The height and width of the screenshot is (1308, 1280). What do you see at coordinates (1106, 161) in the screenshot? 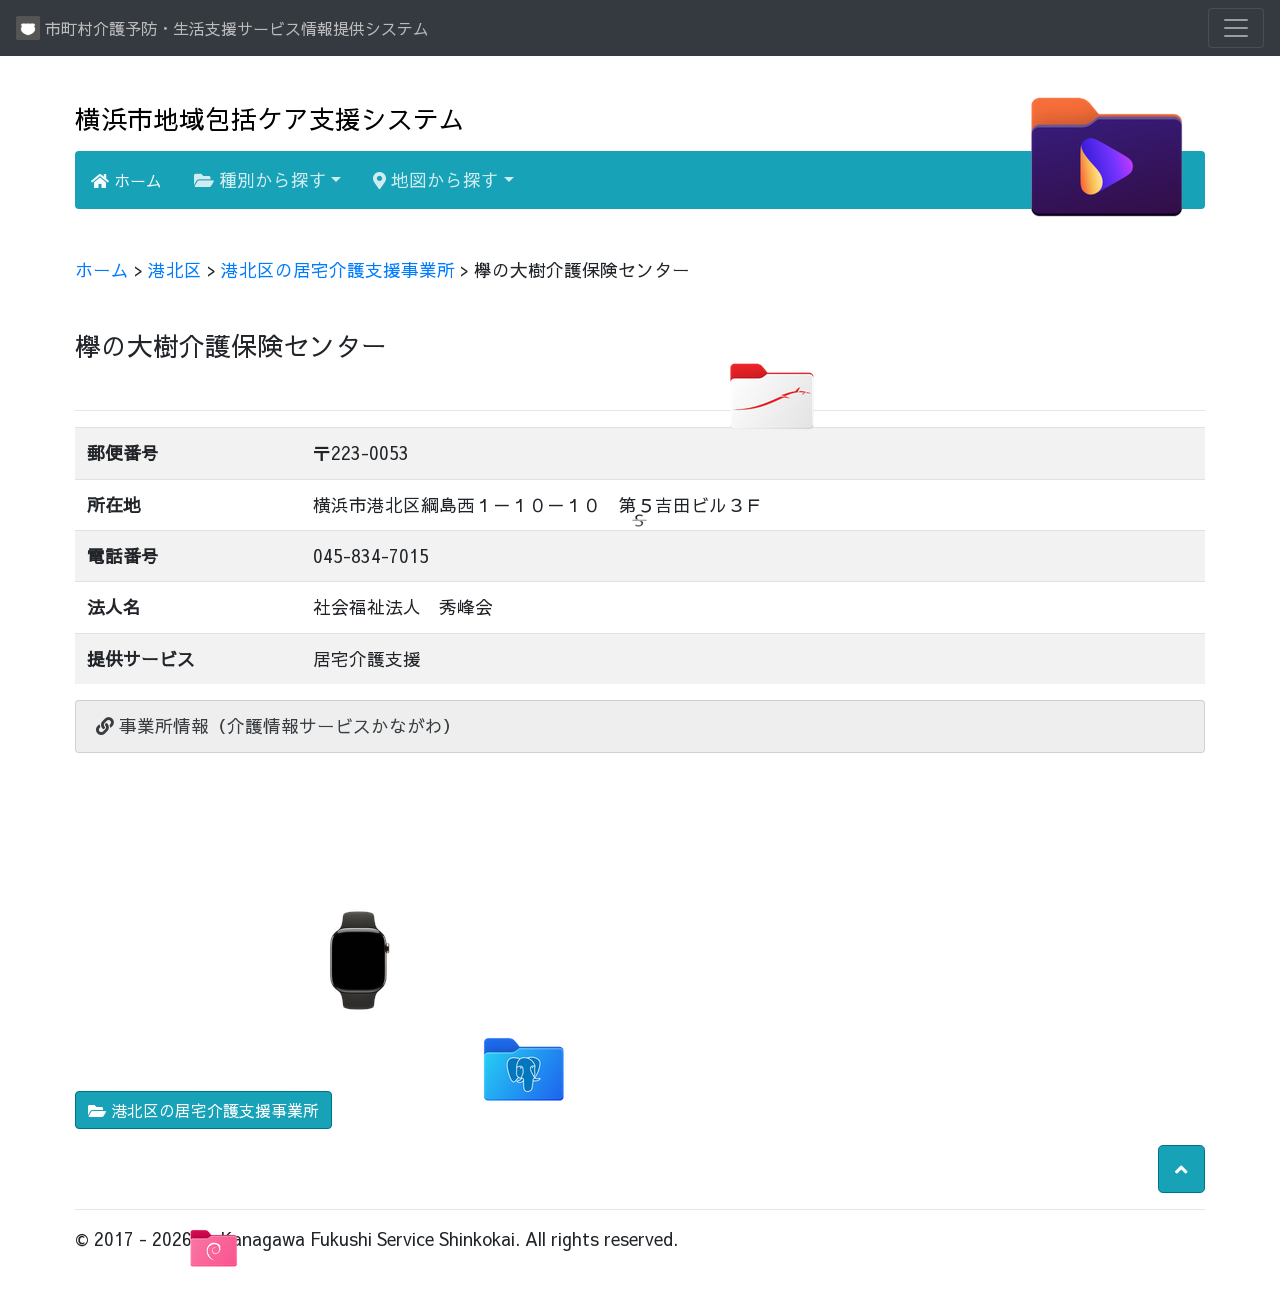
I see `open wondershare uniconverter project folder` at bounding box center [1106, 161].